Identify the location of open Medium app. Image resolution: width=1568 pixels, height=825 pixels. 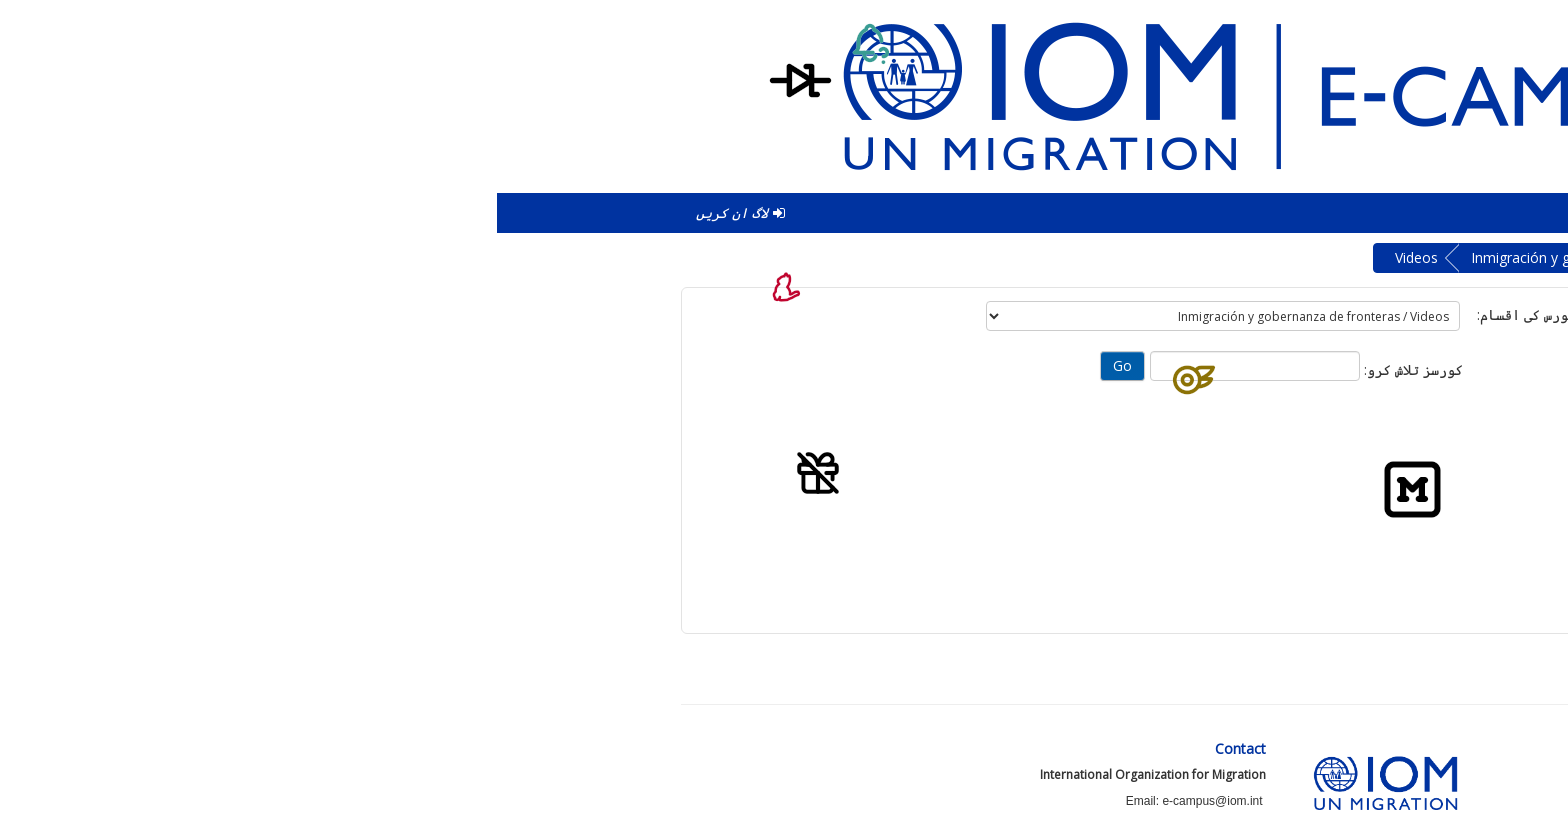
(1412, 489).